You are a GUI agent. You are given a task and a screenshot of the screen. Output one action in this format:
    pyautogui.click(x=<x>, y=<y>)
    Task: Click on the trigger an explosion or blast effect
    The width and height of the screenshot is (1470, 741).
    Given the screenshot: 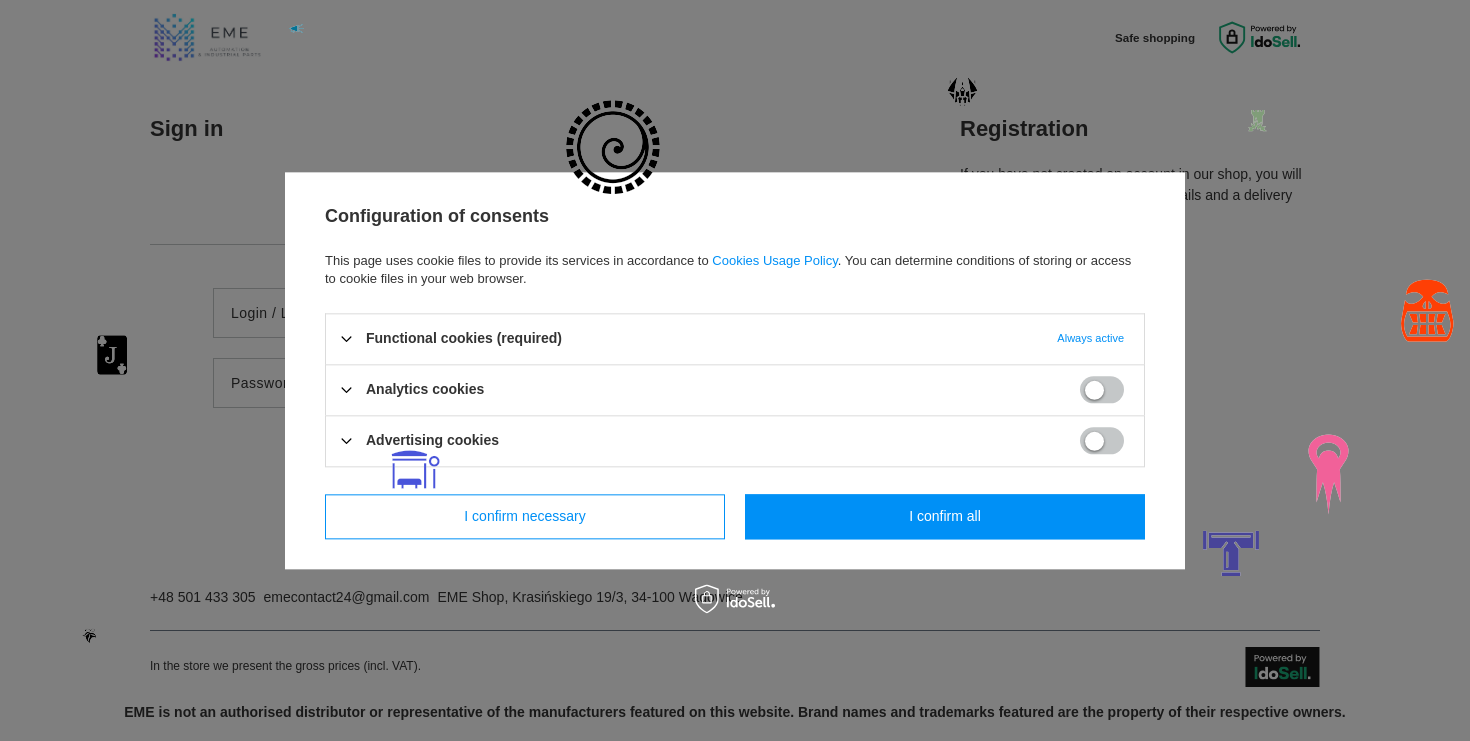 What is the action you would take?
    pyautogui.click(x=1328, y=474)
    